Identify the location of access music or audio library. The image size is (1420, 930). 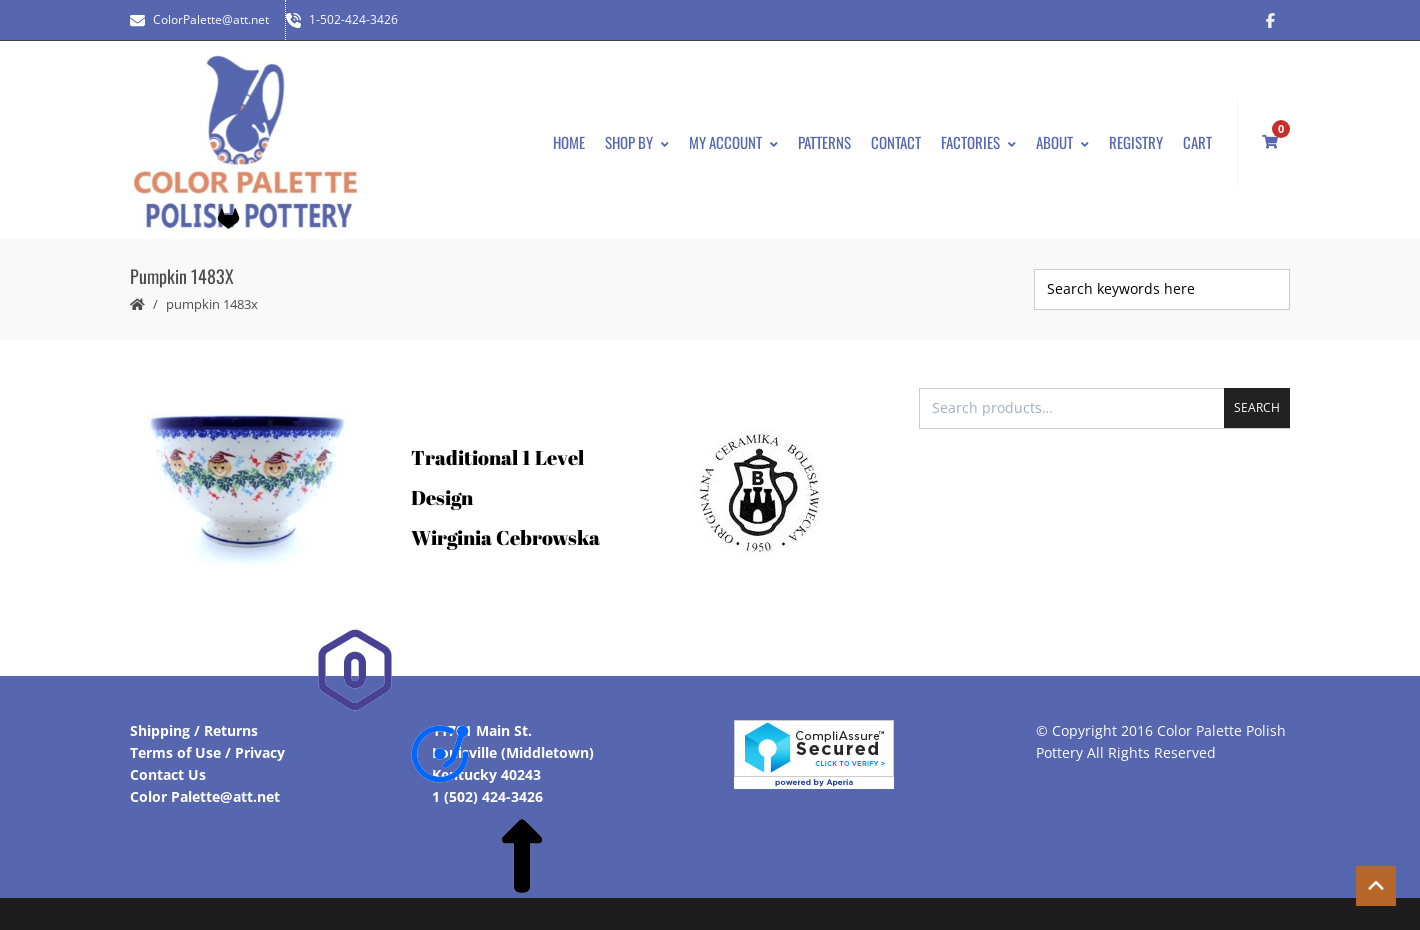
(440, 754).